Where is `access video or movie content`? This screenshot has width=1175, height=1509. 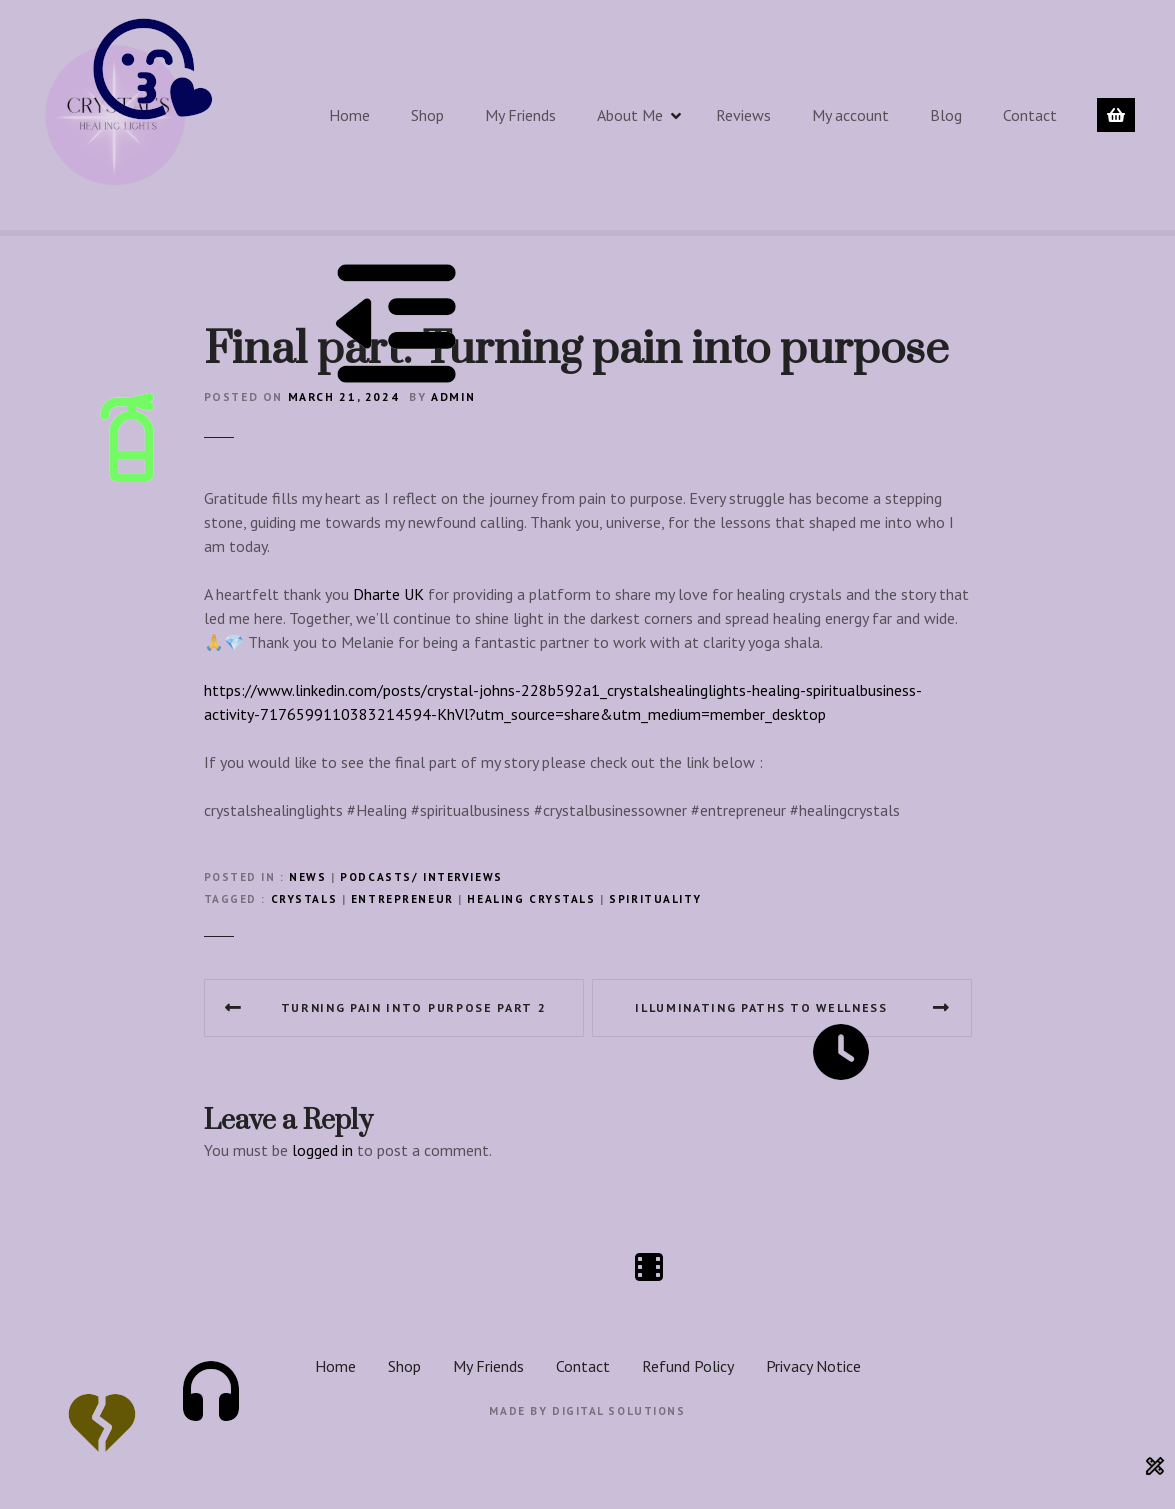 access video or movie content is located at coordinates (649, 1267).